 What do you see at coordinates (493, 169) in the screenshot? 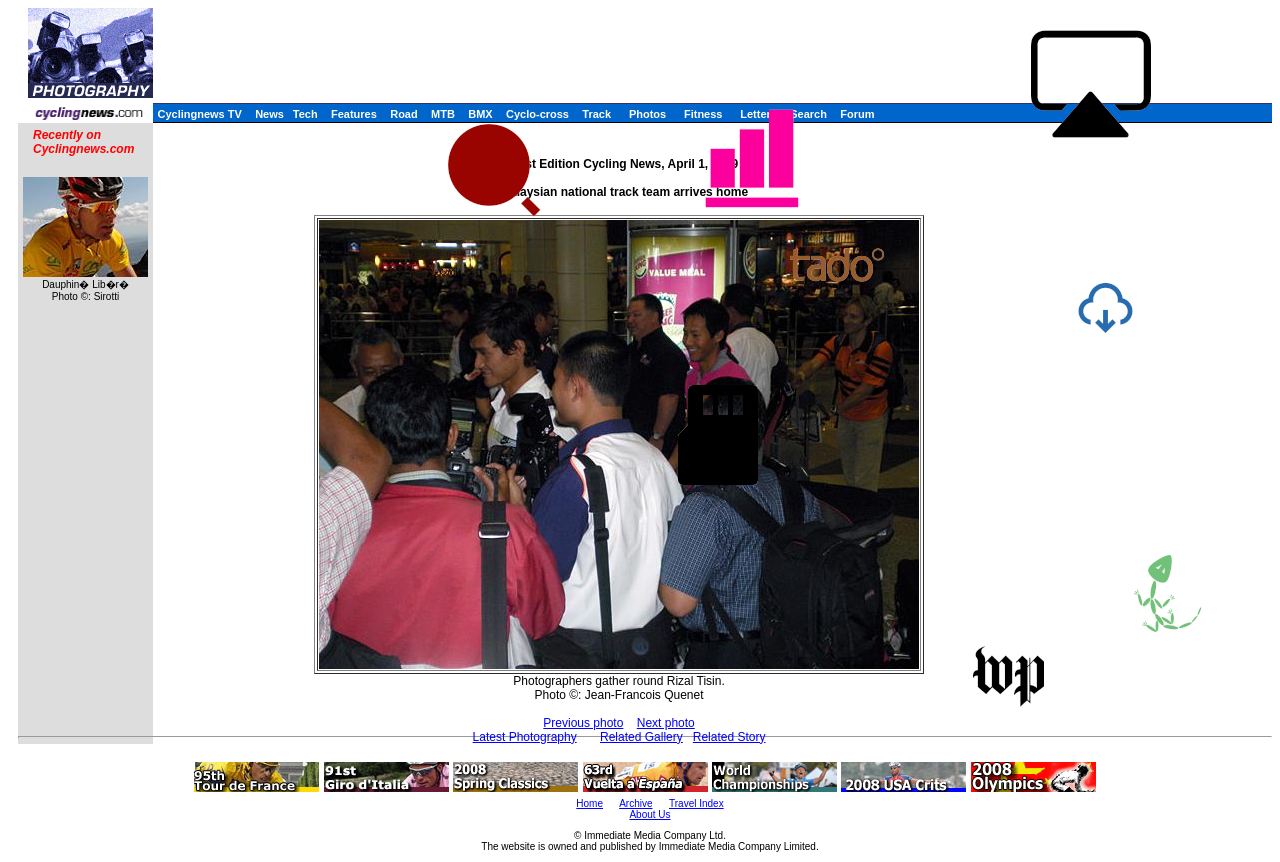
I see `search for content or items` at bounding box center [493, 169].